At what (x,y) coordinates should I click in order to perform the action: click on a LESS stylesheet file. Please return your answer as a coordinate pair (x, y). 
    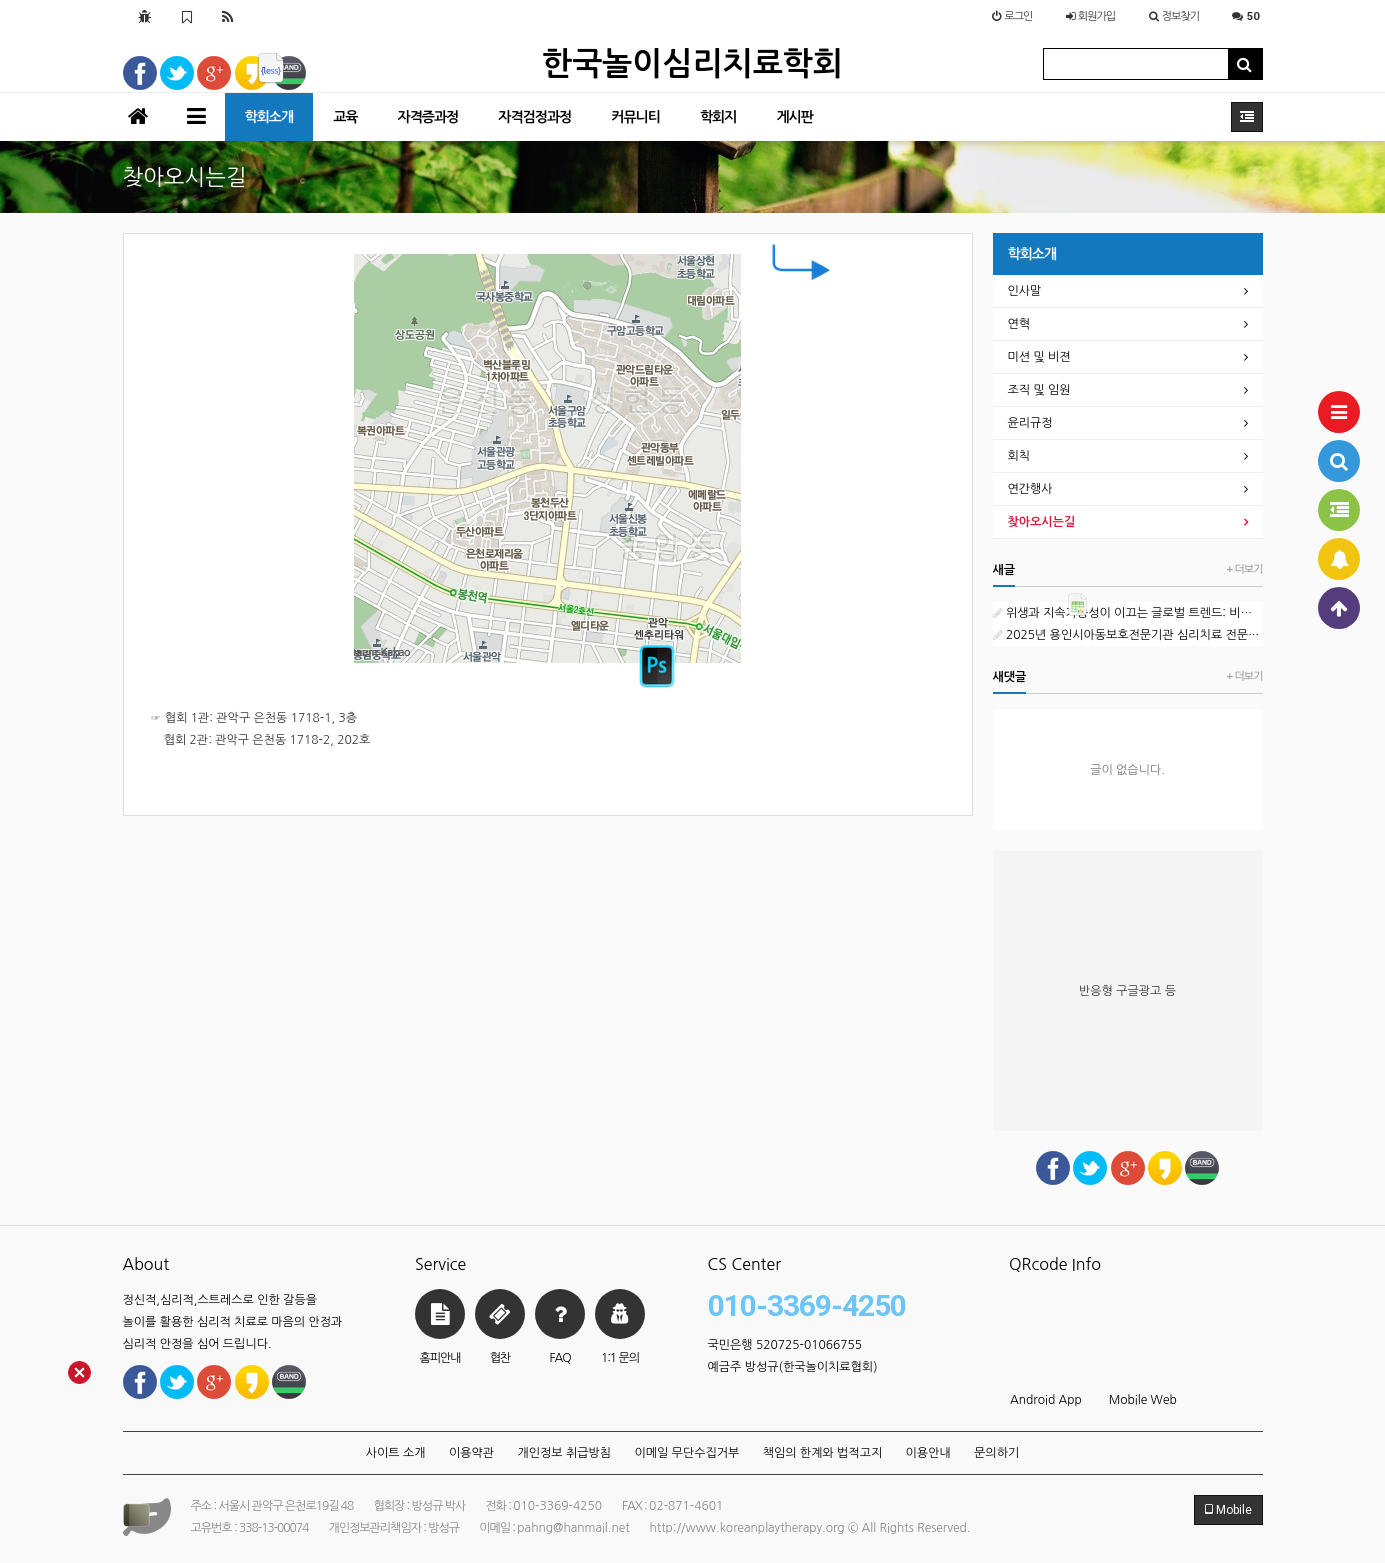
    Looking at the image, I should click on (271, 68).